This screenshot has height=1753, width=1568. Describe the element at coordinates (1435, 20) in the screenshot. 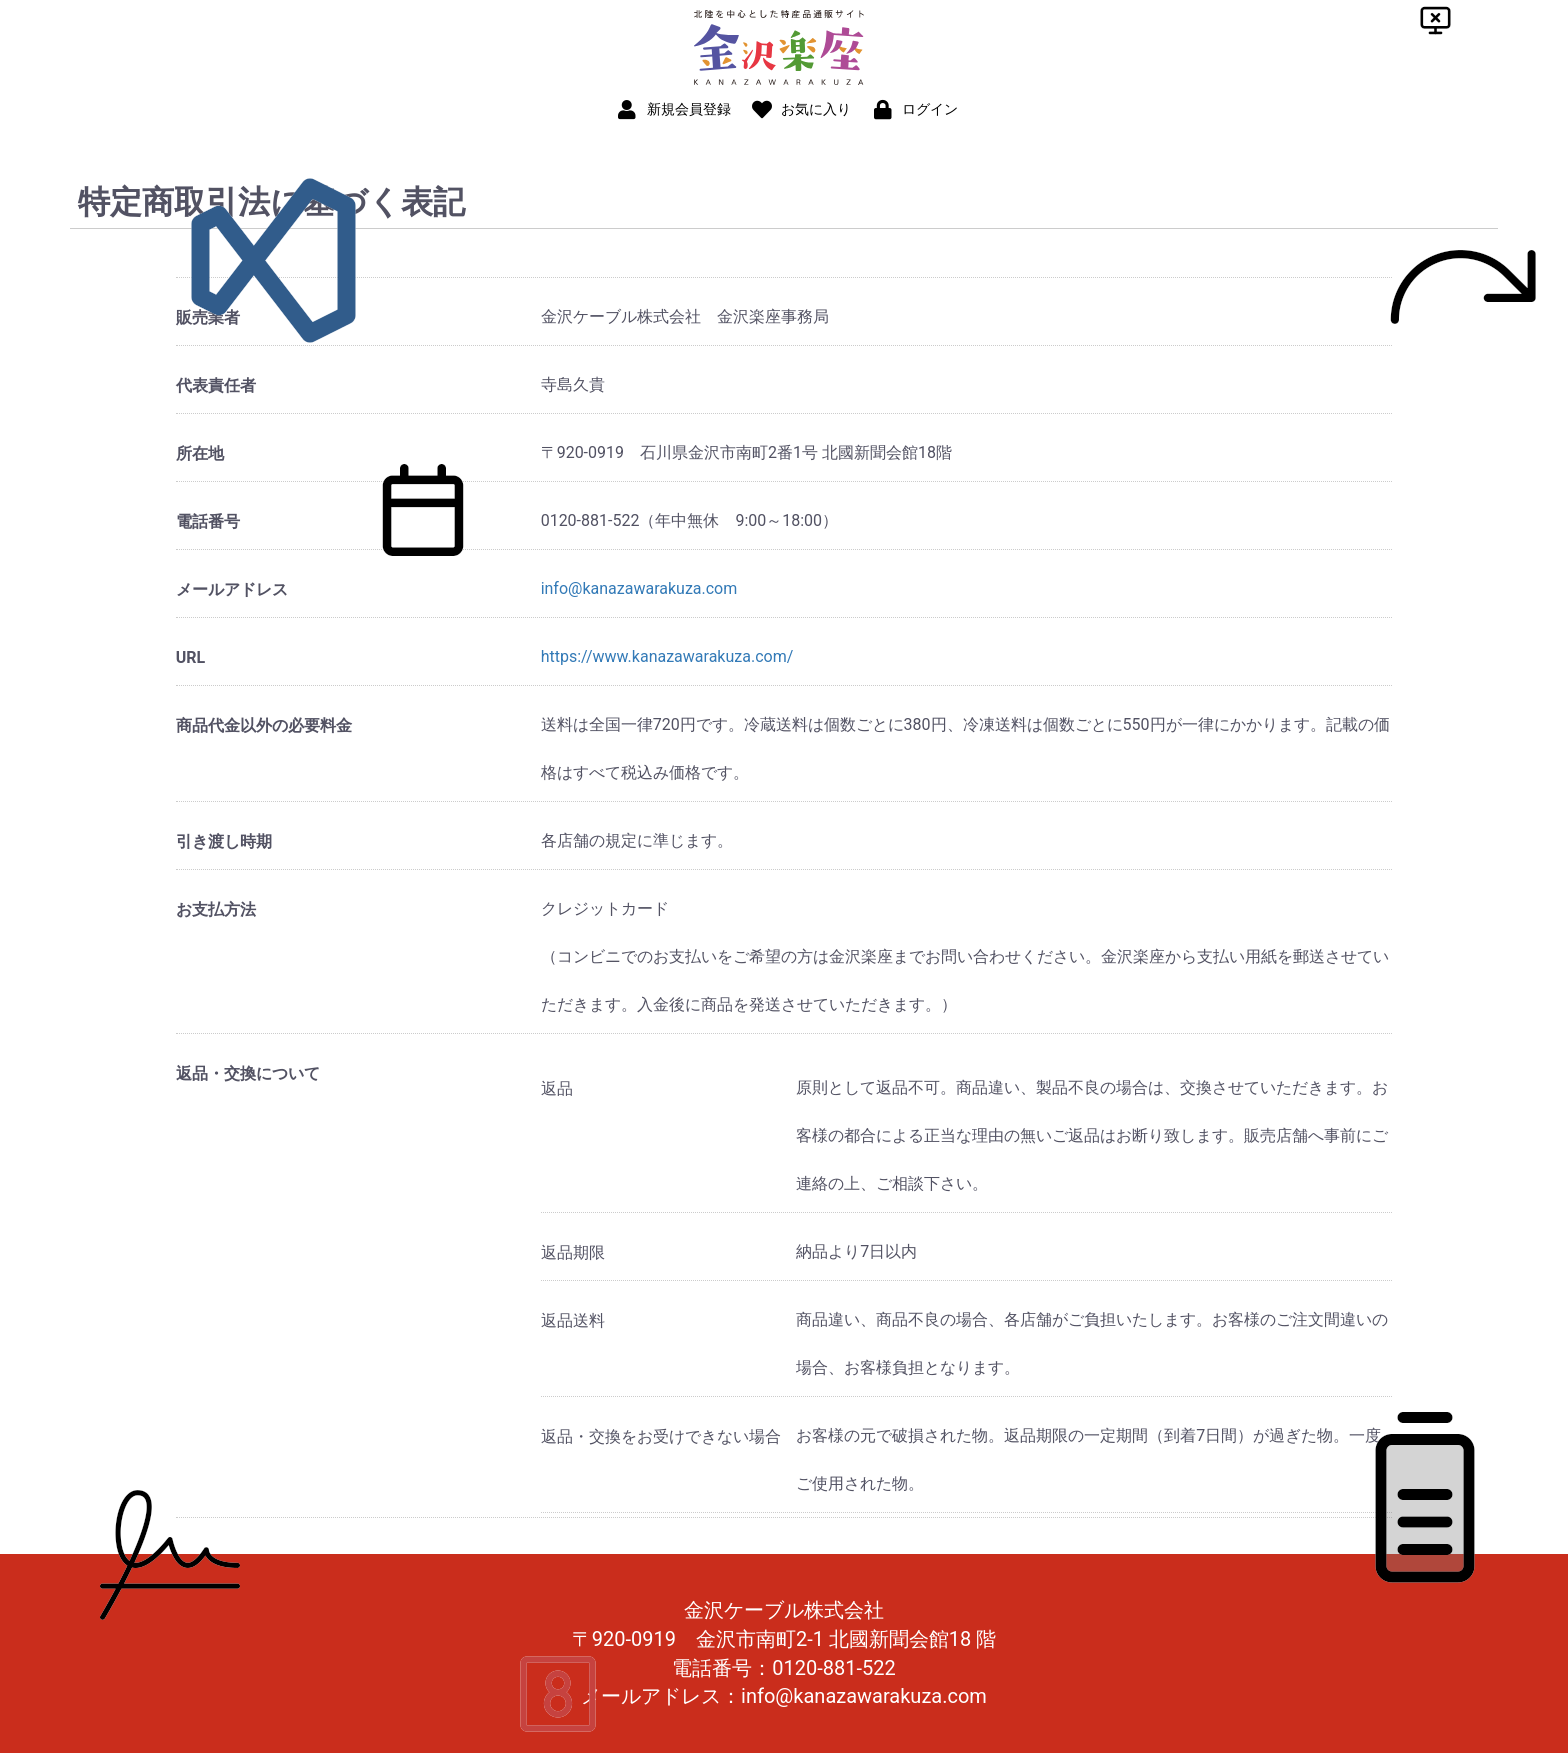

I see `disconnect or disable display` at that location.